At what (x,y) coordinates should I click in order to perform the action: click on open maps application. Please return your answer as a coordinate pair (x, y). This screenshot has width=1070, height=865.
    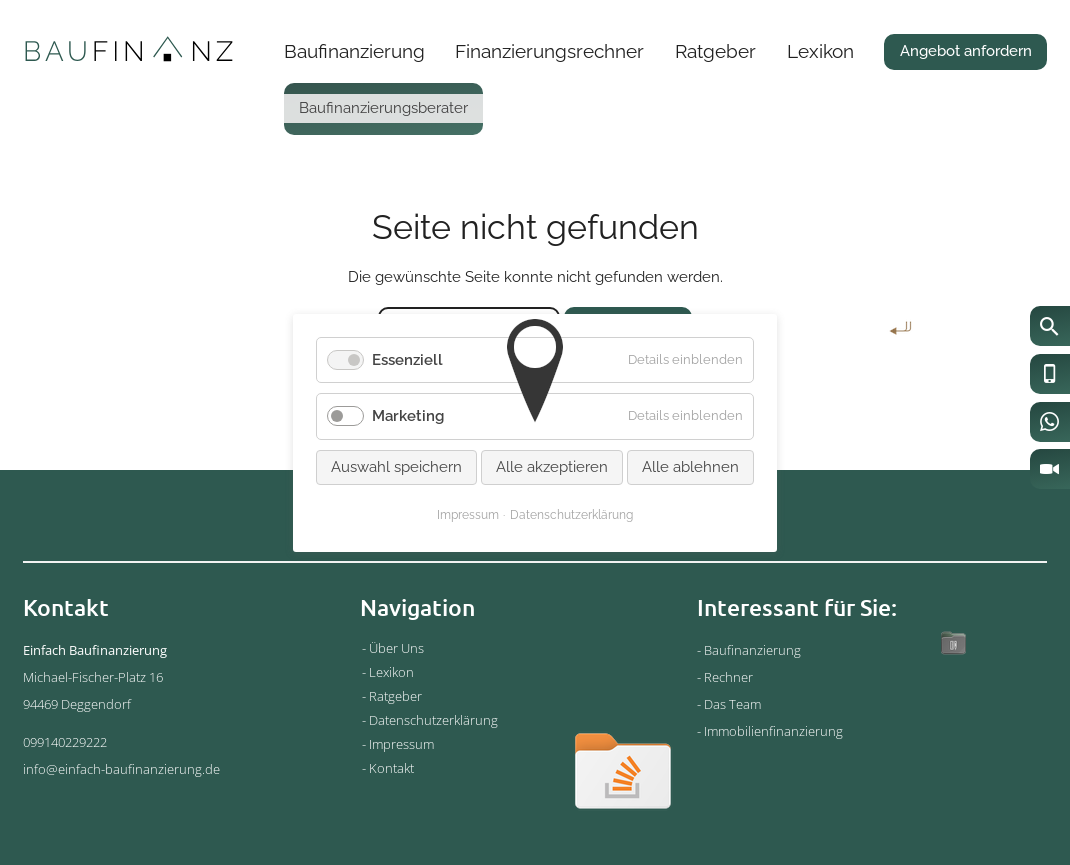
    Looking at the image, I should click on (535, 368).